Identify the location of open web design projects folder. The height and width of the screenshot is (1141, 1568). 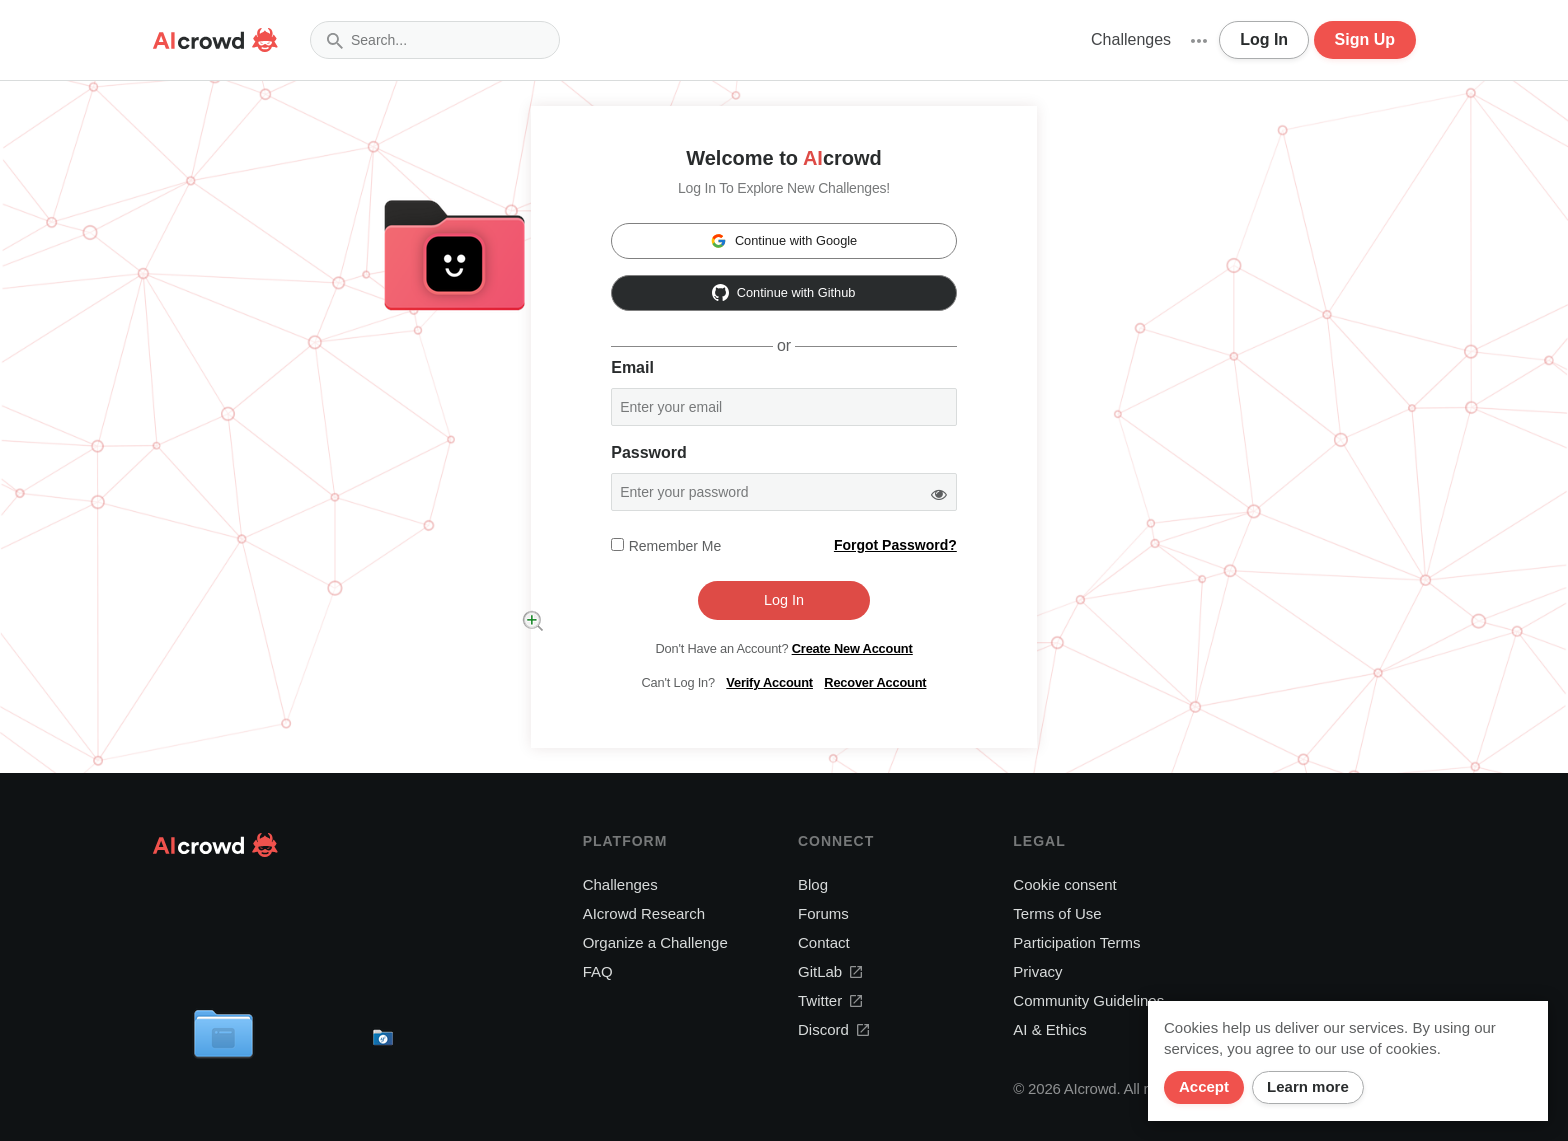
(223, 1033).